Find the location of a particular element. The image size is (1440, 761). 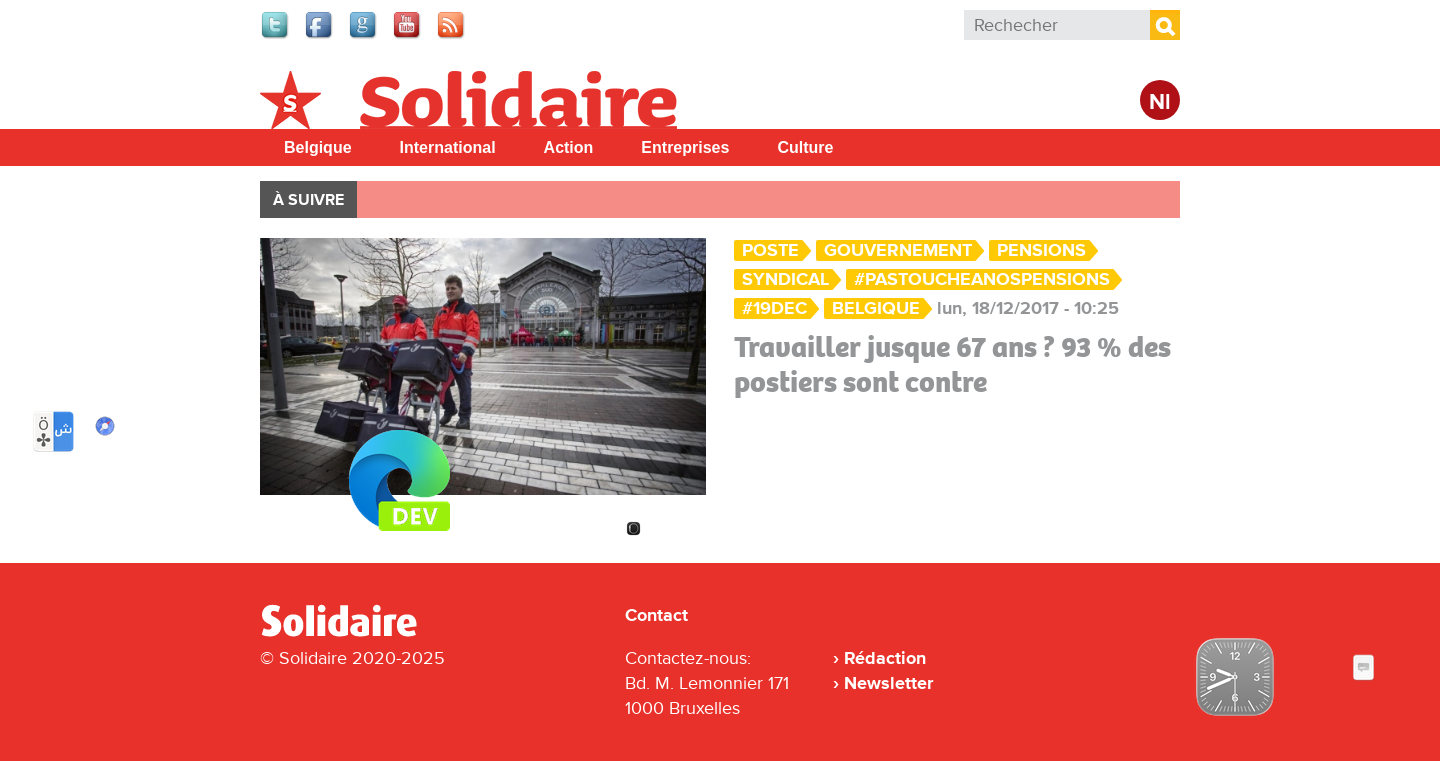

open the clock app is located at coordinates (1235, 677).